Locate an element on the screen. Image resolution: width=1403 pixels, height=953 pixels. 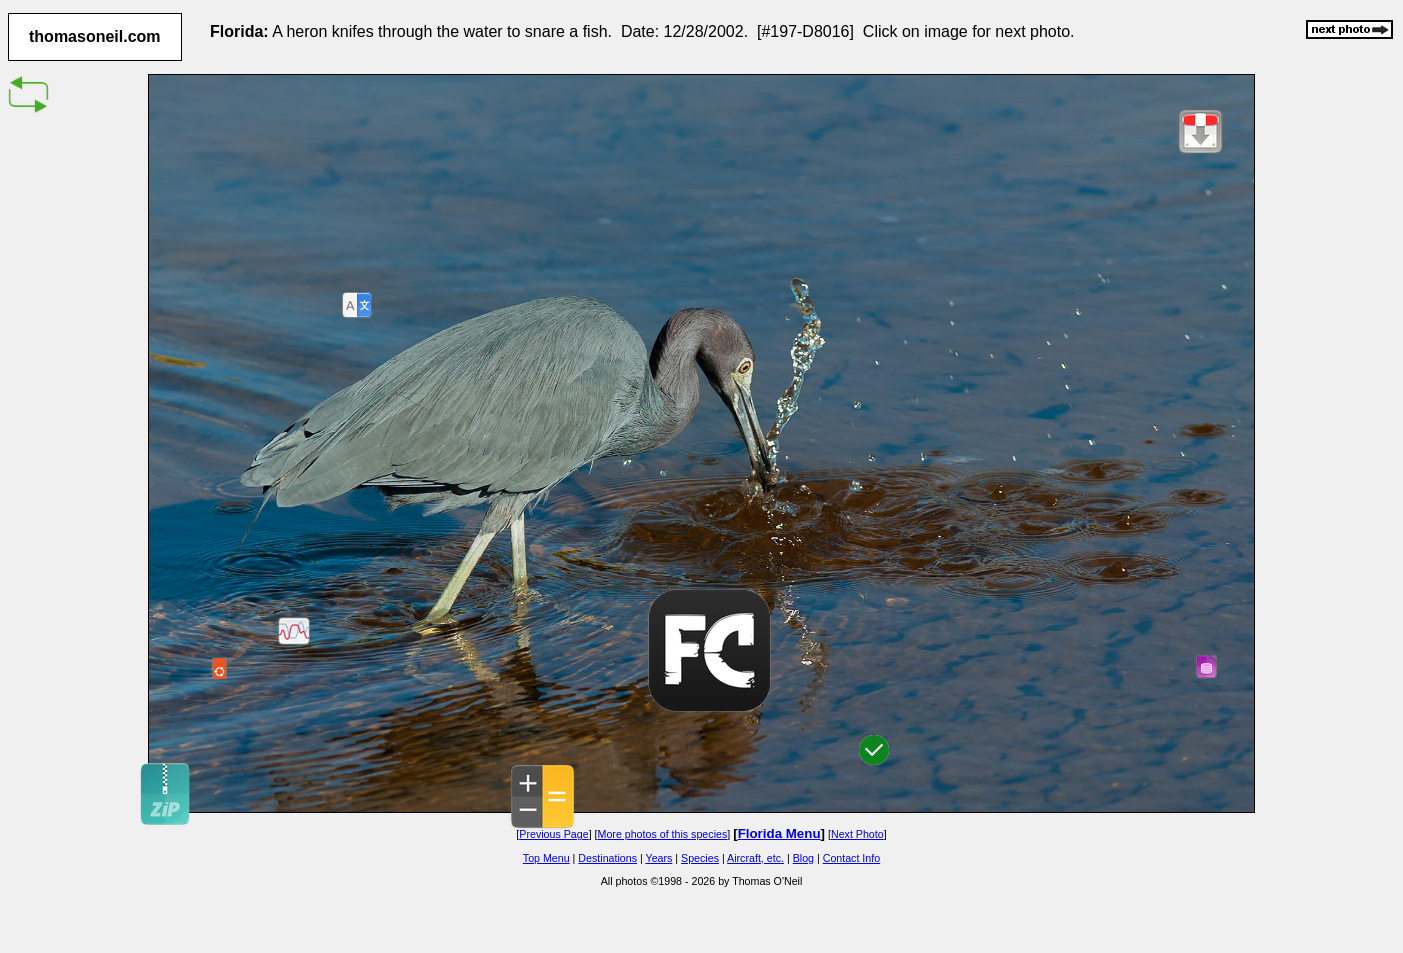
open the ubuntu system menu is located at coordinates (219, 668).